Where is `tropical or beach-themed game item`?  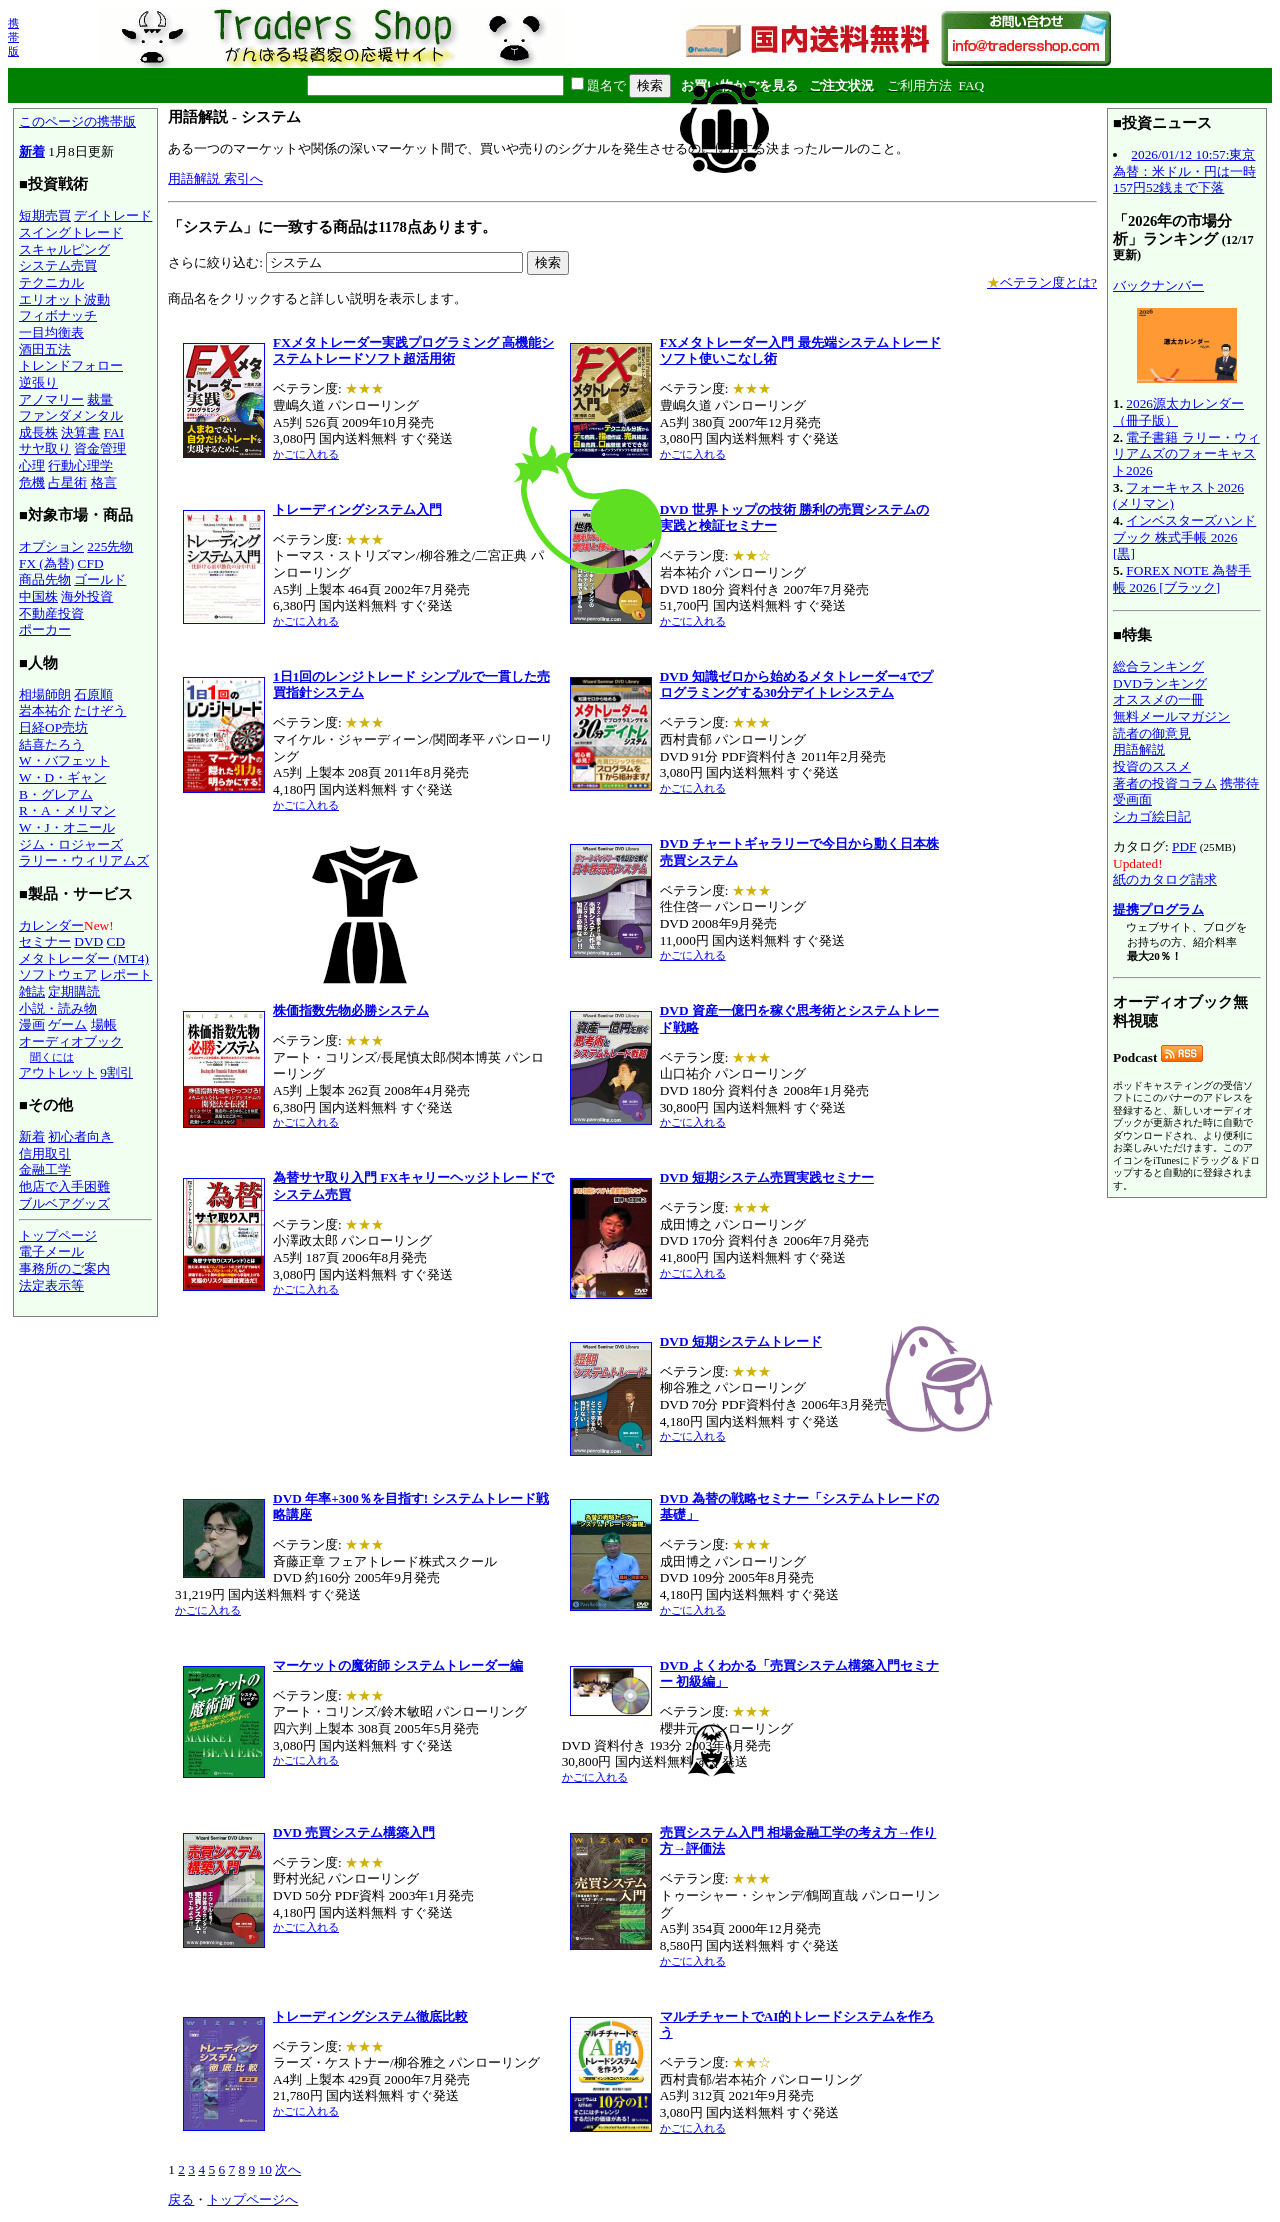 tropical or beach-themed game item is located at coordinates (939, 1379).